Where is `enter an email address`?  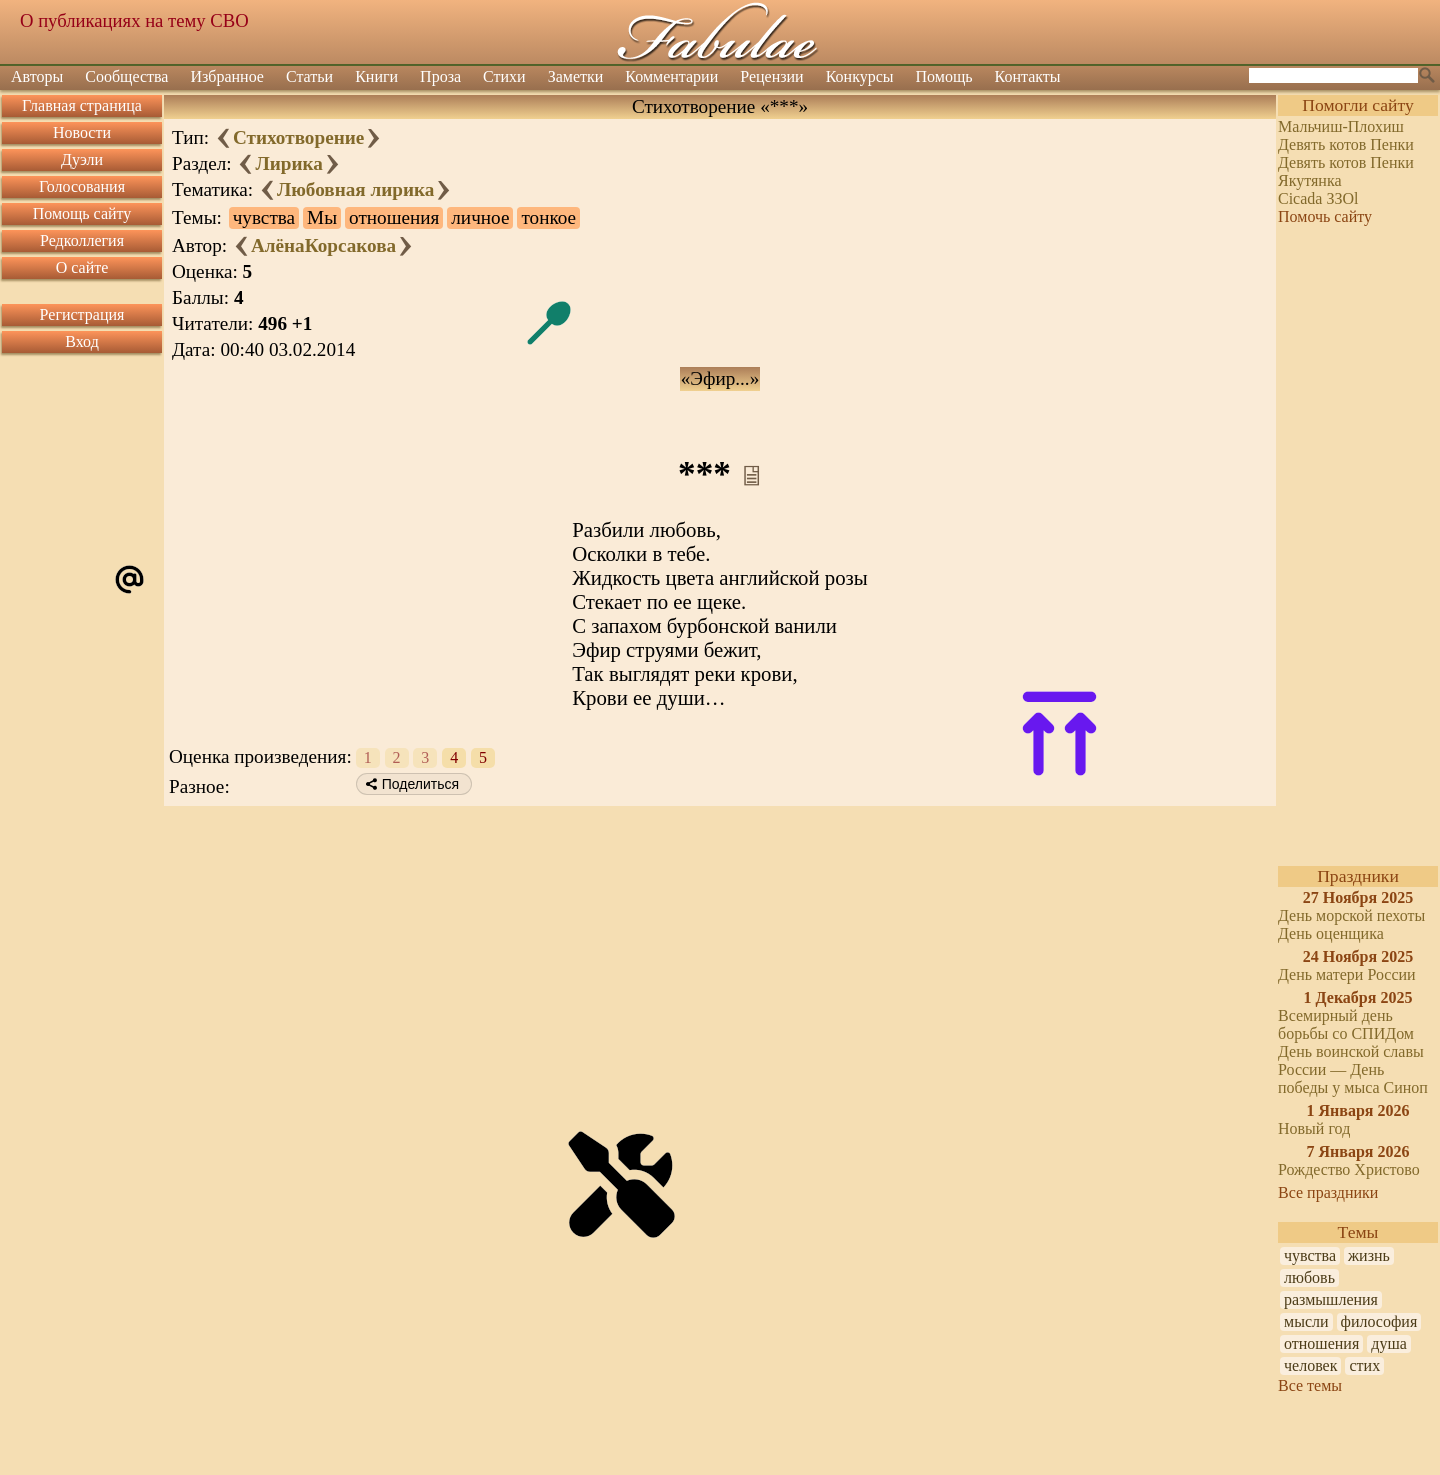
enter an email address is located at coordinates (129, 579).